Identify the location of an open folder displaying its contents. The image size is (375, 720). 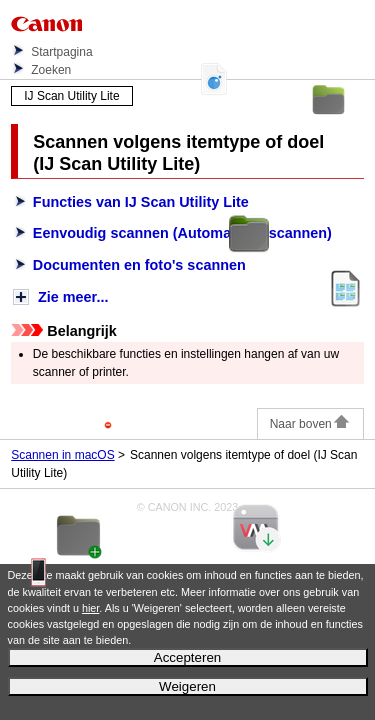
(328, 99).